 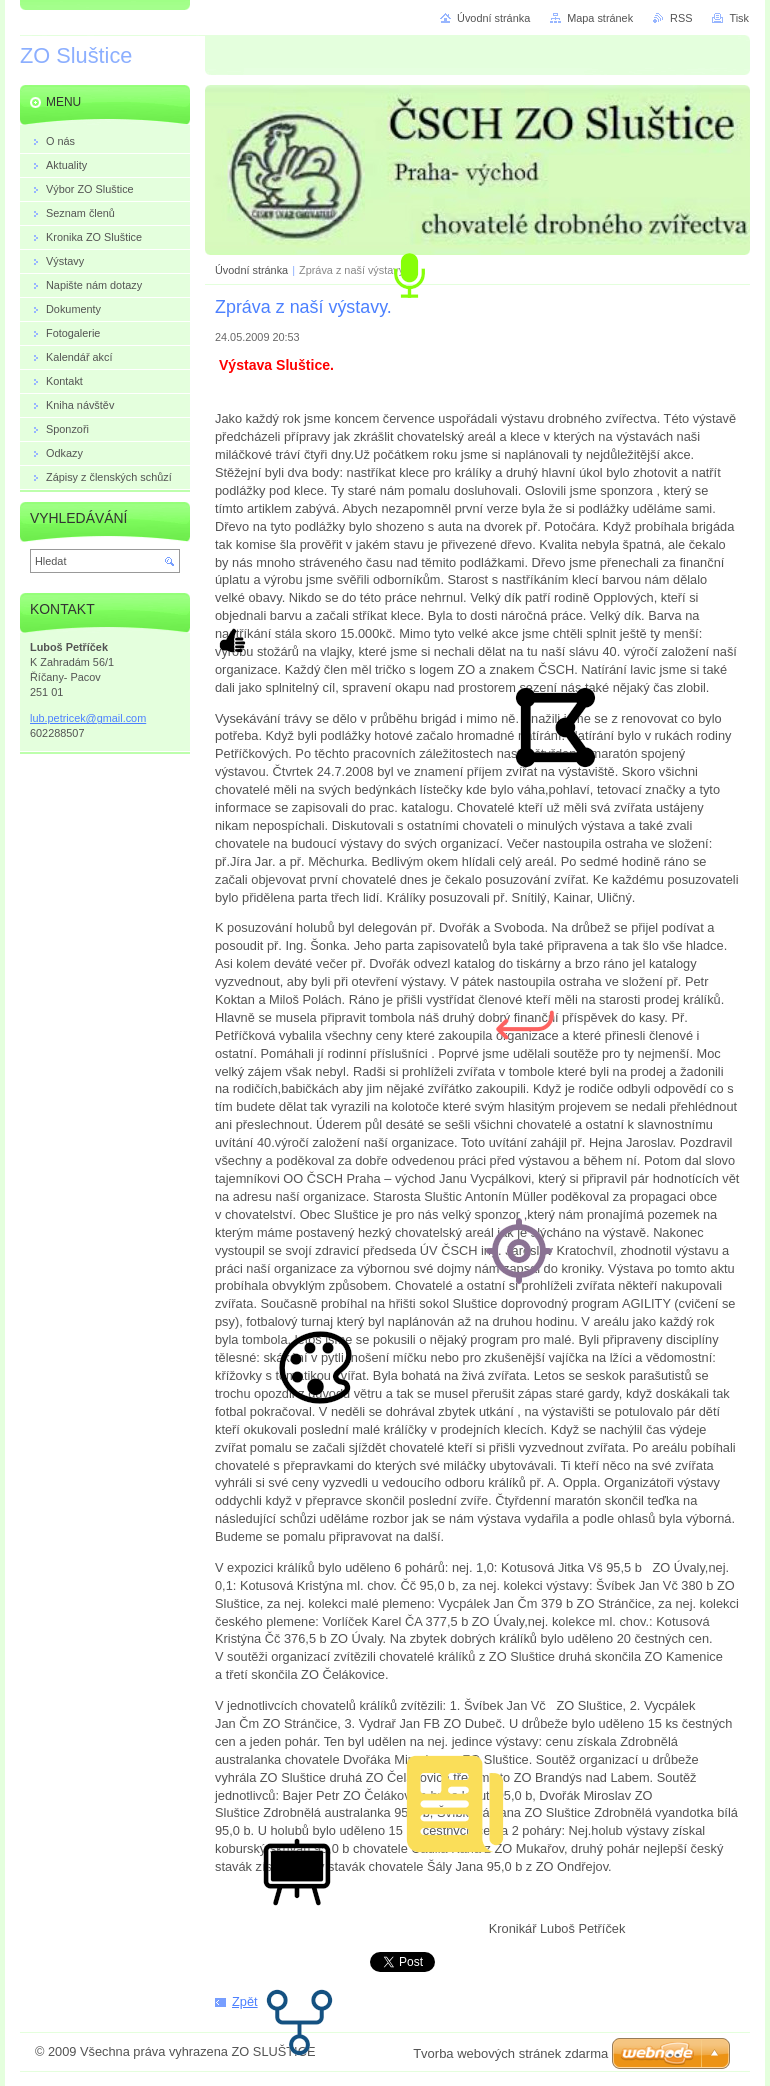 What do you see at coordinates (519, 1251) in the screenshot?
I see `center map on current location` at bounding box center [519, 1251].